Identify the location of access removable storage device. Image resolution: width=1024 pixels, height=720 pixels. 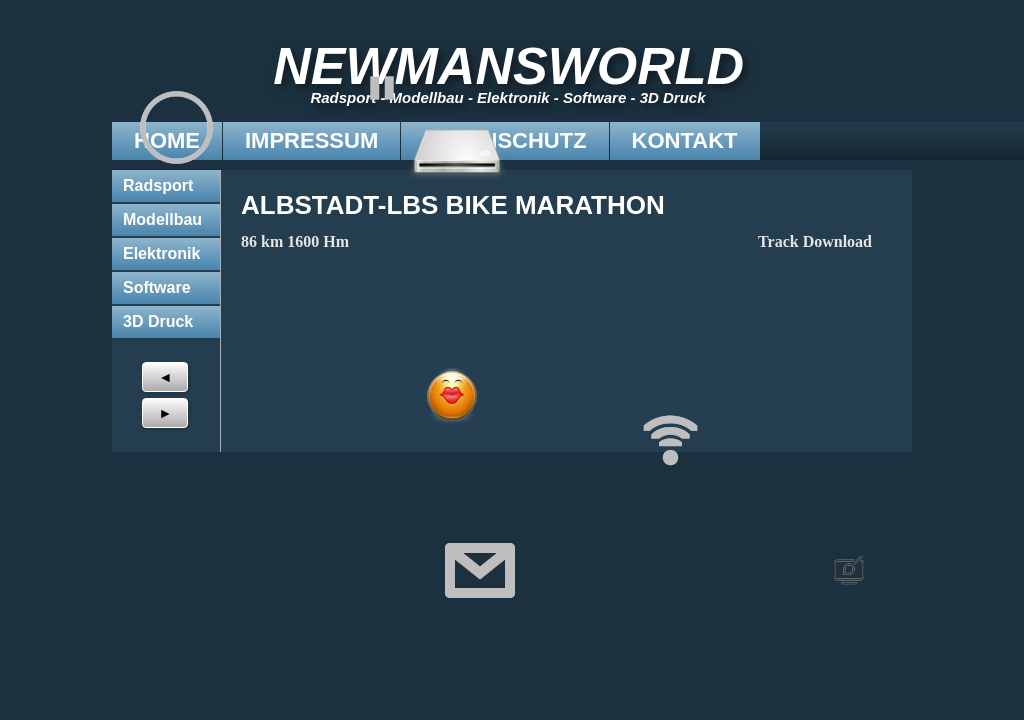
(457, 153).